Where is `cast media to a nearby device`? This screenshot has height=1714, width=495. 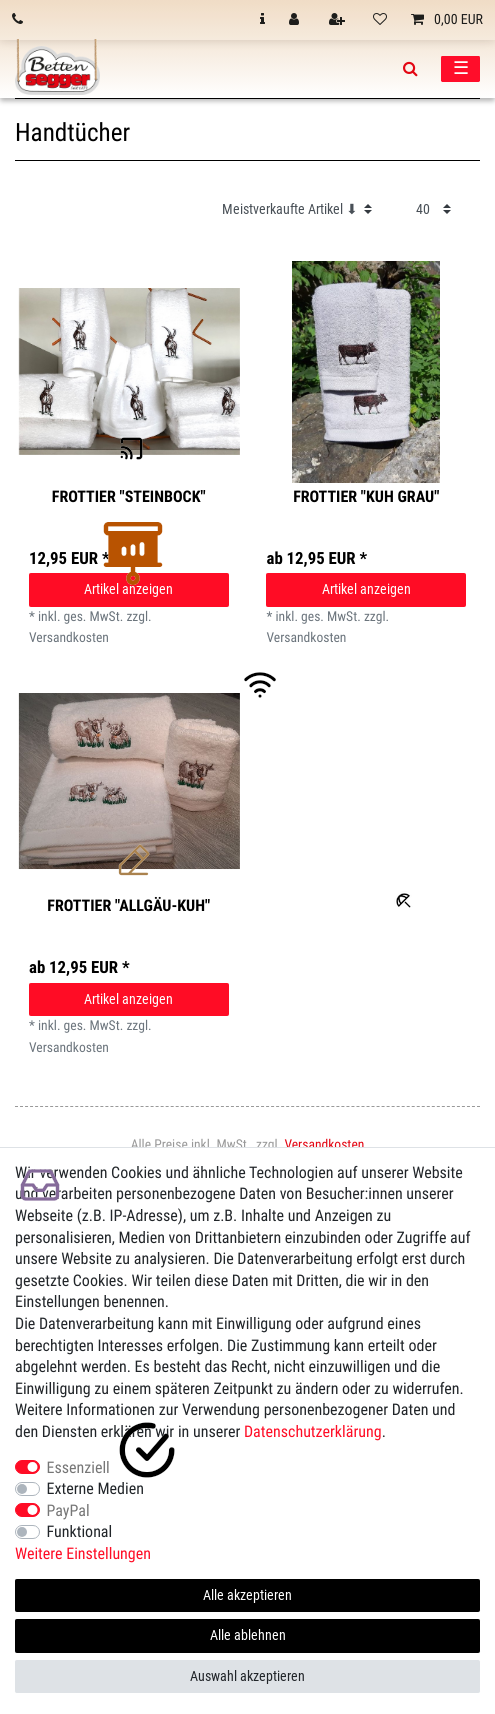
cast media to a nearby device is located at coordinates (131, 448).